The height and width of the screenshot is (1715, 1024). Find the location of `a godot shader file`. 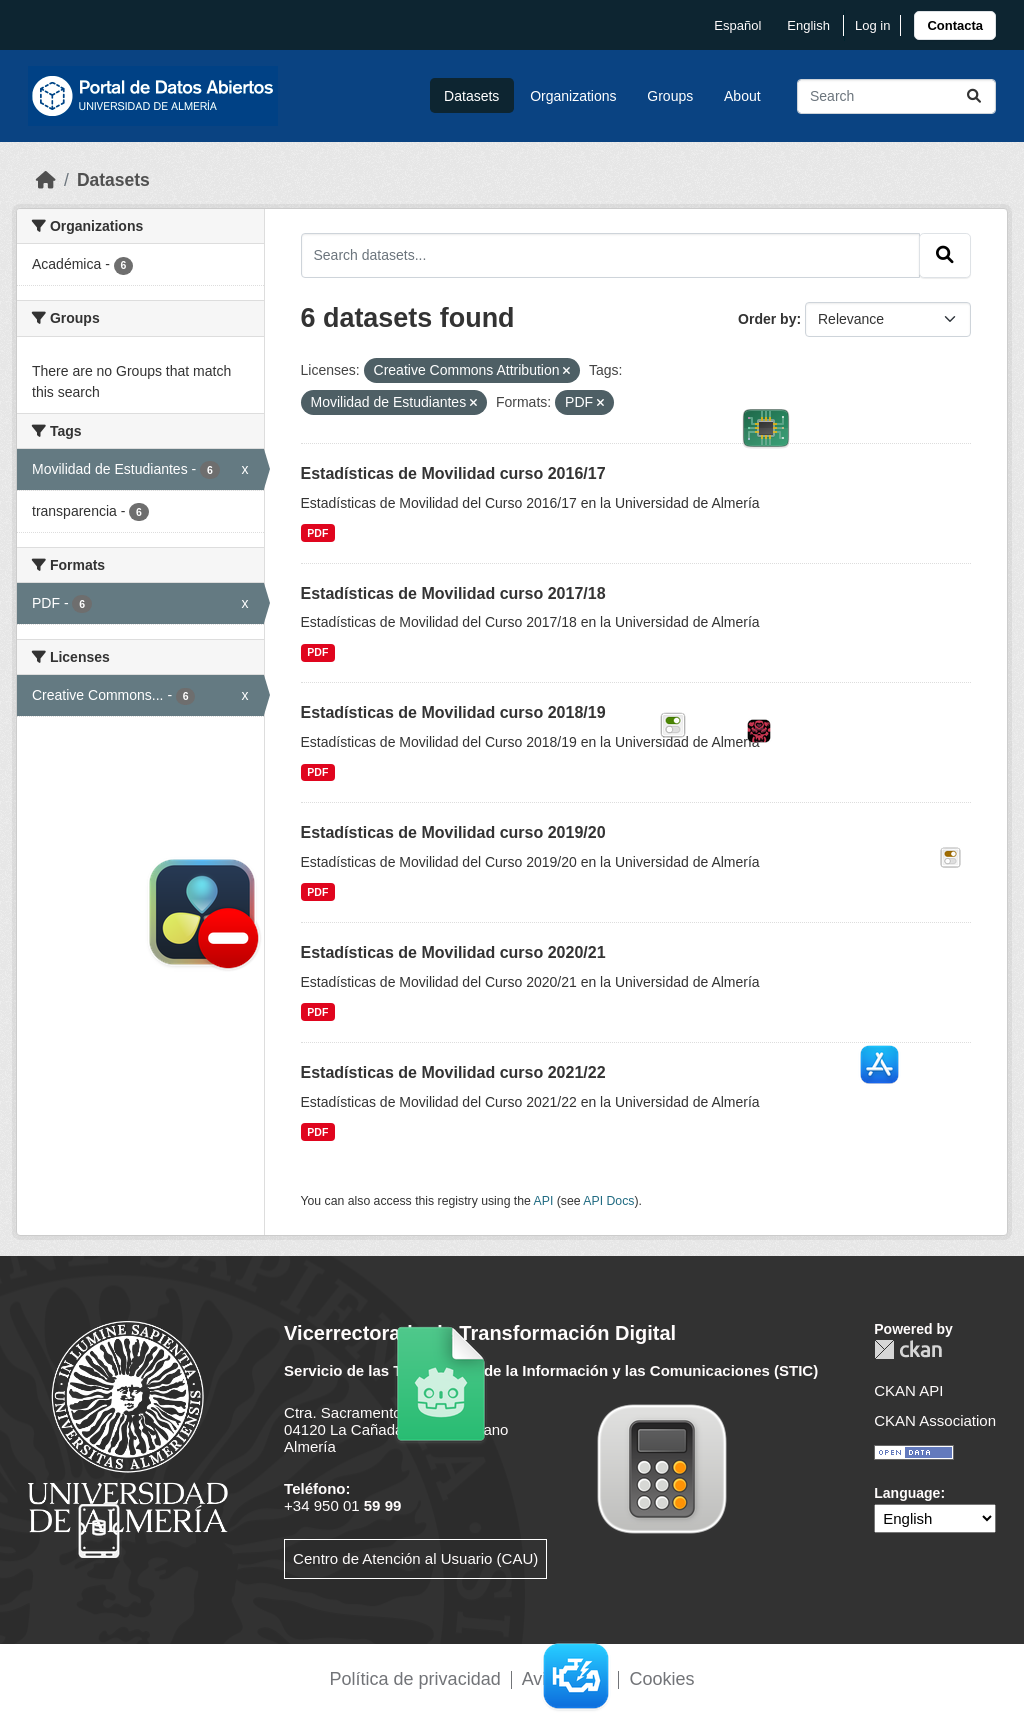

a godot shader file is located at coordinates (441, 1386).